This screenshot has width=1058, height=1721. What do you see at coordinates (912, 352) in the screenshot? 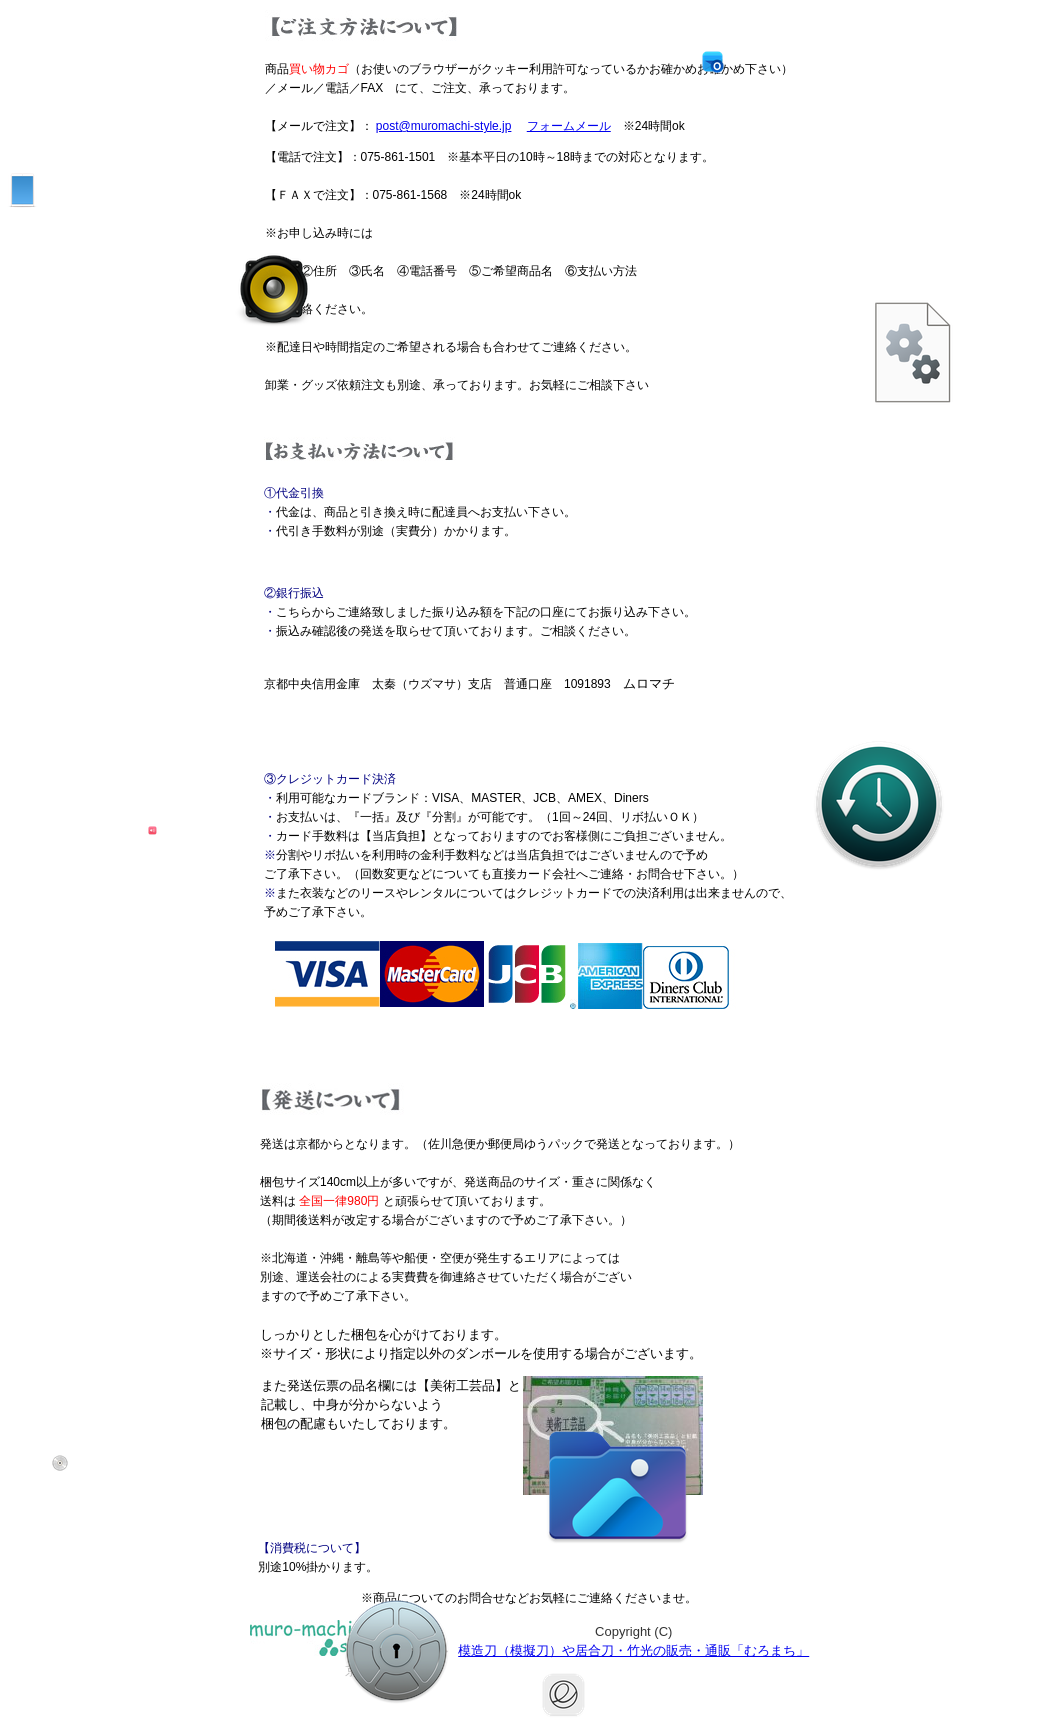
I see `open configuration file settings` at bounding box center [912, 352].